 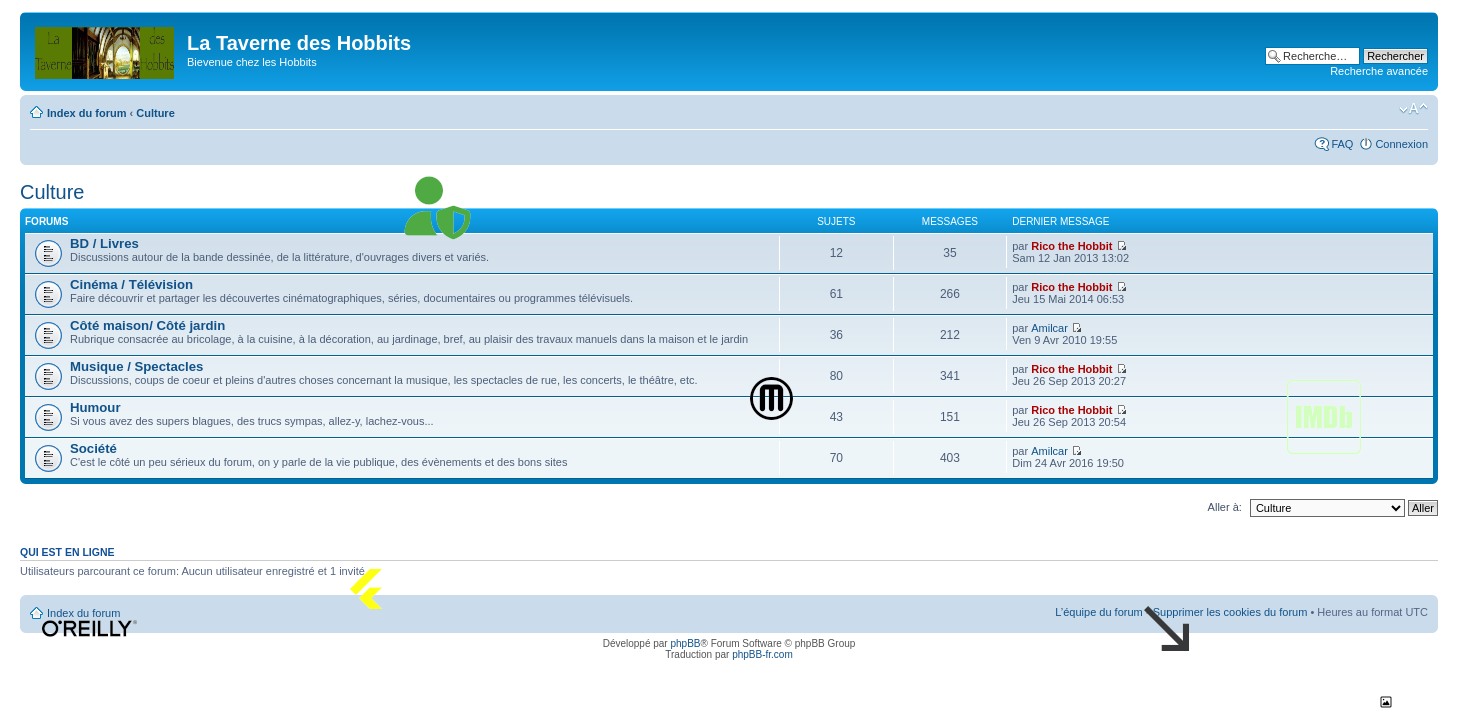 I want to click on access user privacy and security settings, so click(x=436, y=205).